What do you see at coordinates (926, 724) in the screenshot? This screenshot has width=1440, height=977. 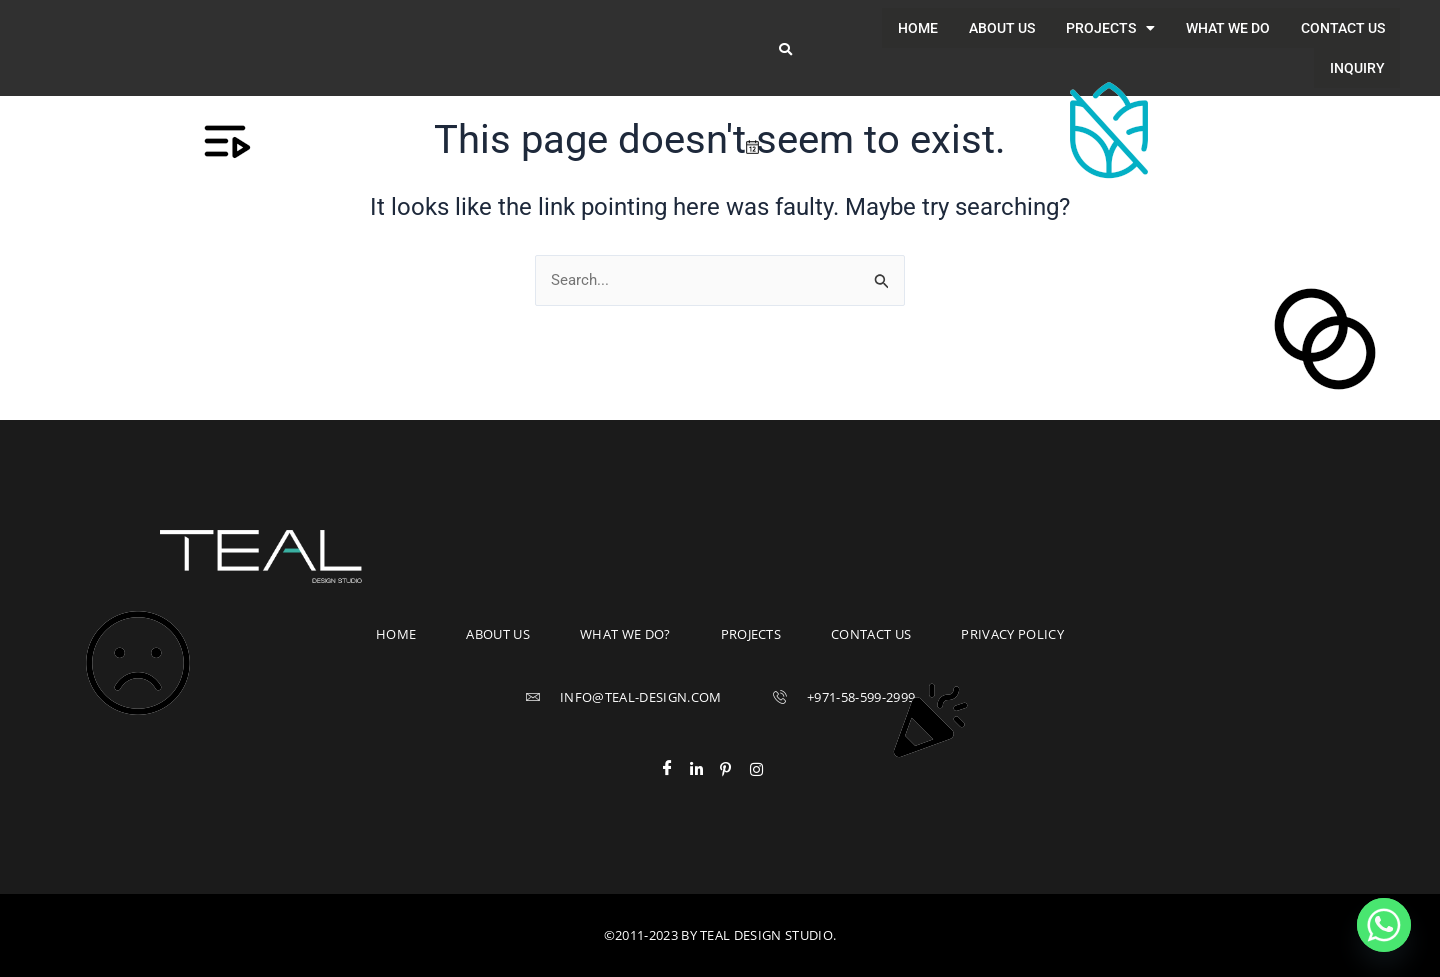 I see `celebration or success notification` at bounding box center [926, 724].